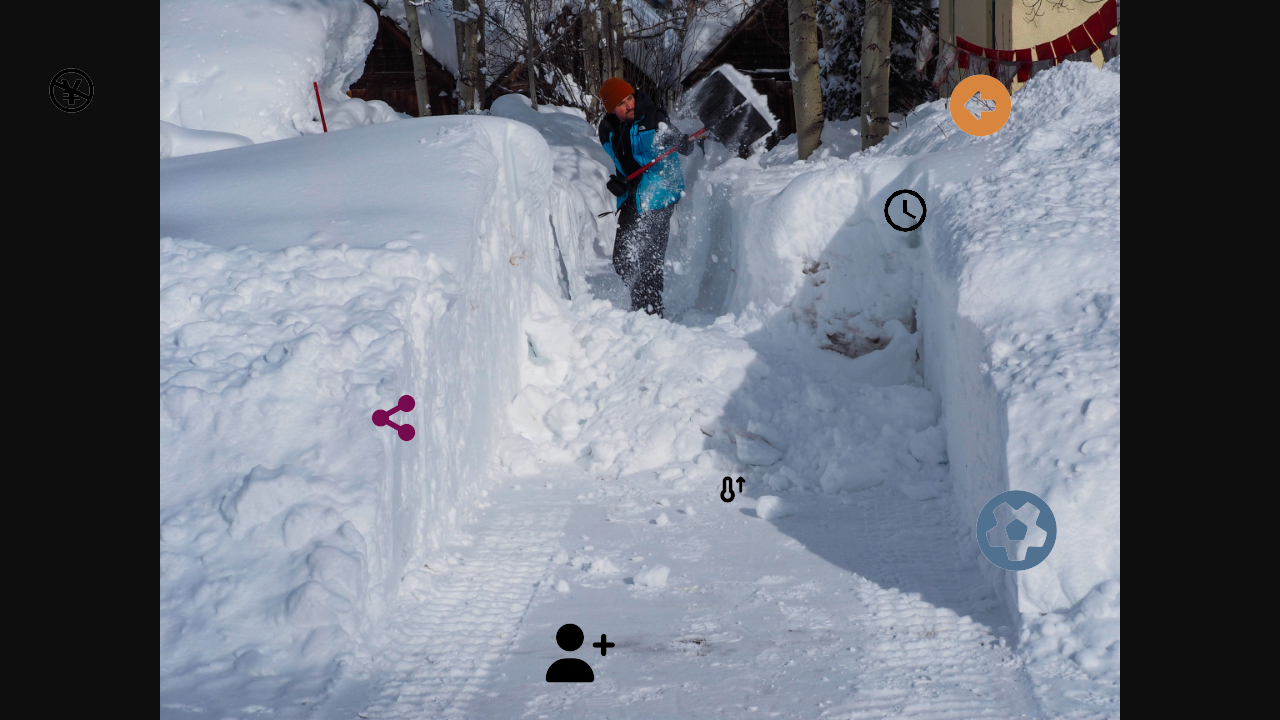  What do you see at coordinates (71, 90) in the screenshot?
I see `indicates non-commercial use license for Japan (yen symbol)` at bounding box center [71, 90].